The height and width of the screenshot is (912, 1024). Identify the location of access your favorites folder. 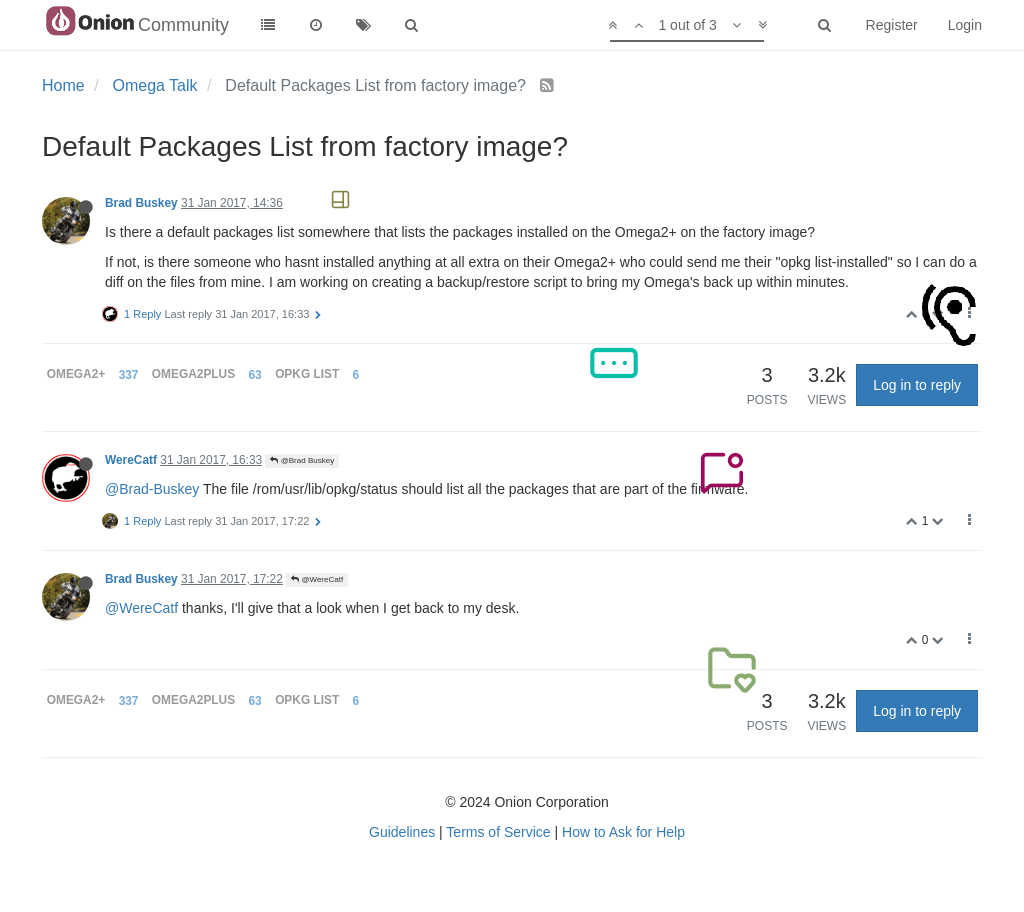
(732, 669).